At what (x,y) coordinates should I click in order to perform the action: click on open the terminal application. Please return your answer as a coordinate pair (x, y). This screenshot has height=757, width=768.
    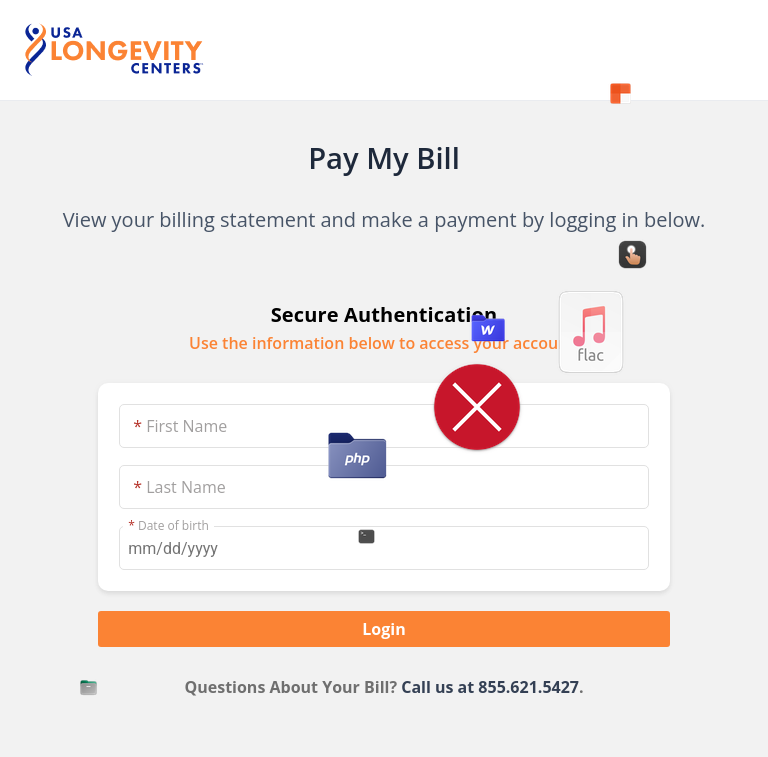
    Looking at the image, I should click on (366, 536).